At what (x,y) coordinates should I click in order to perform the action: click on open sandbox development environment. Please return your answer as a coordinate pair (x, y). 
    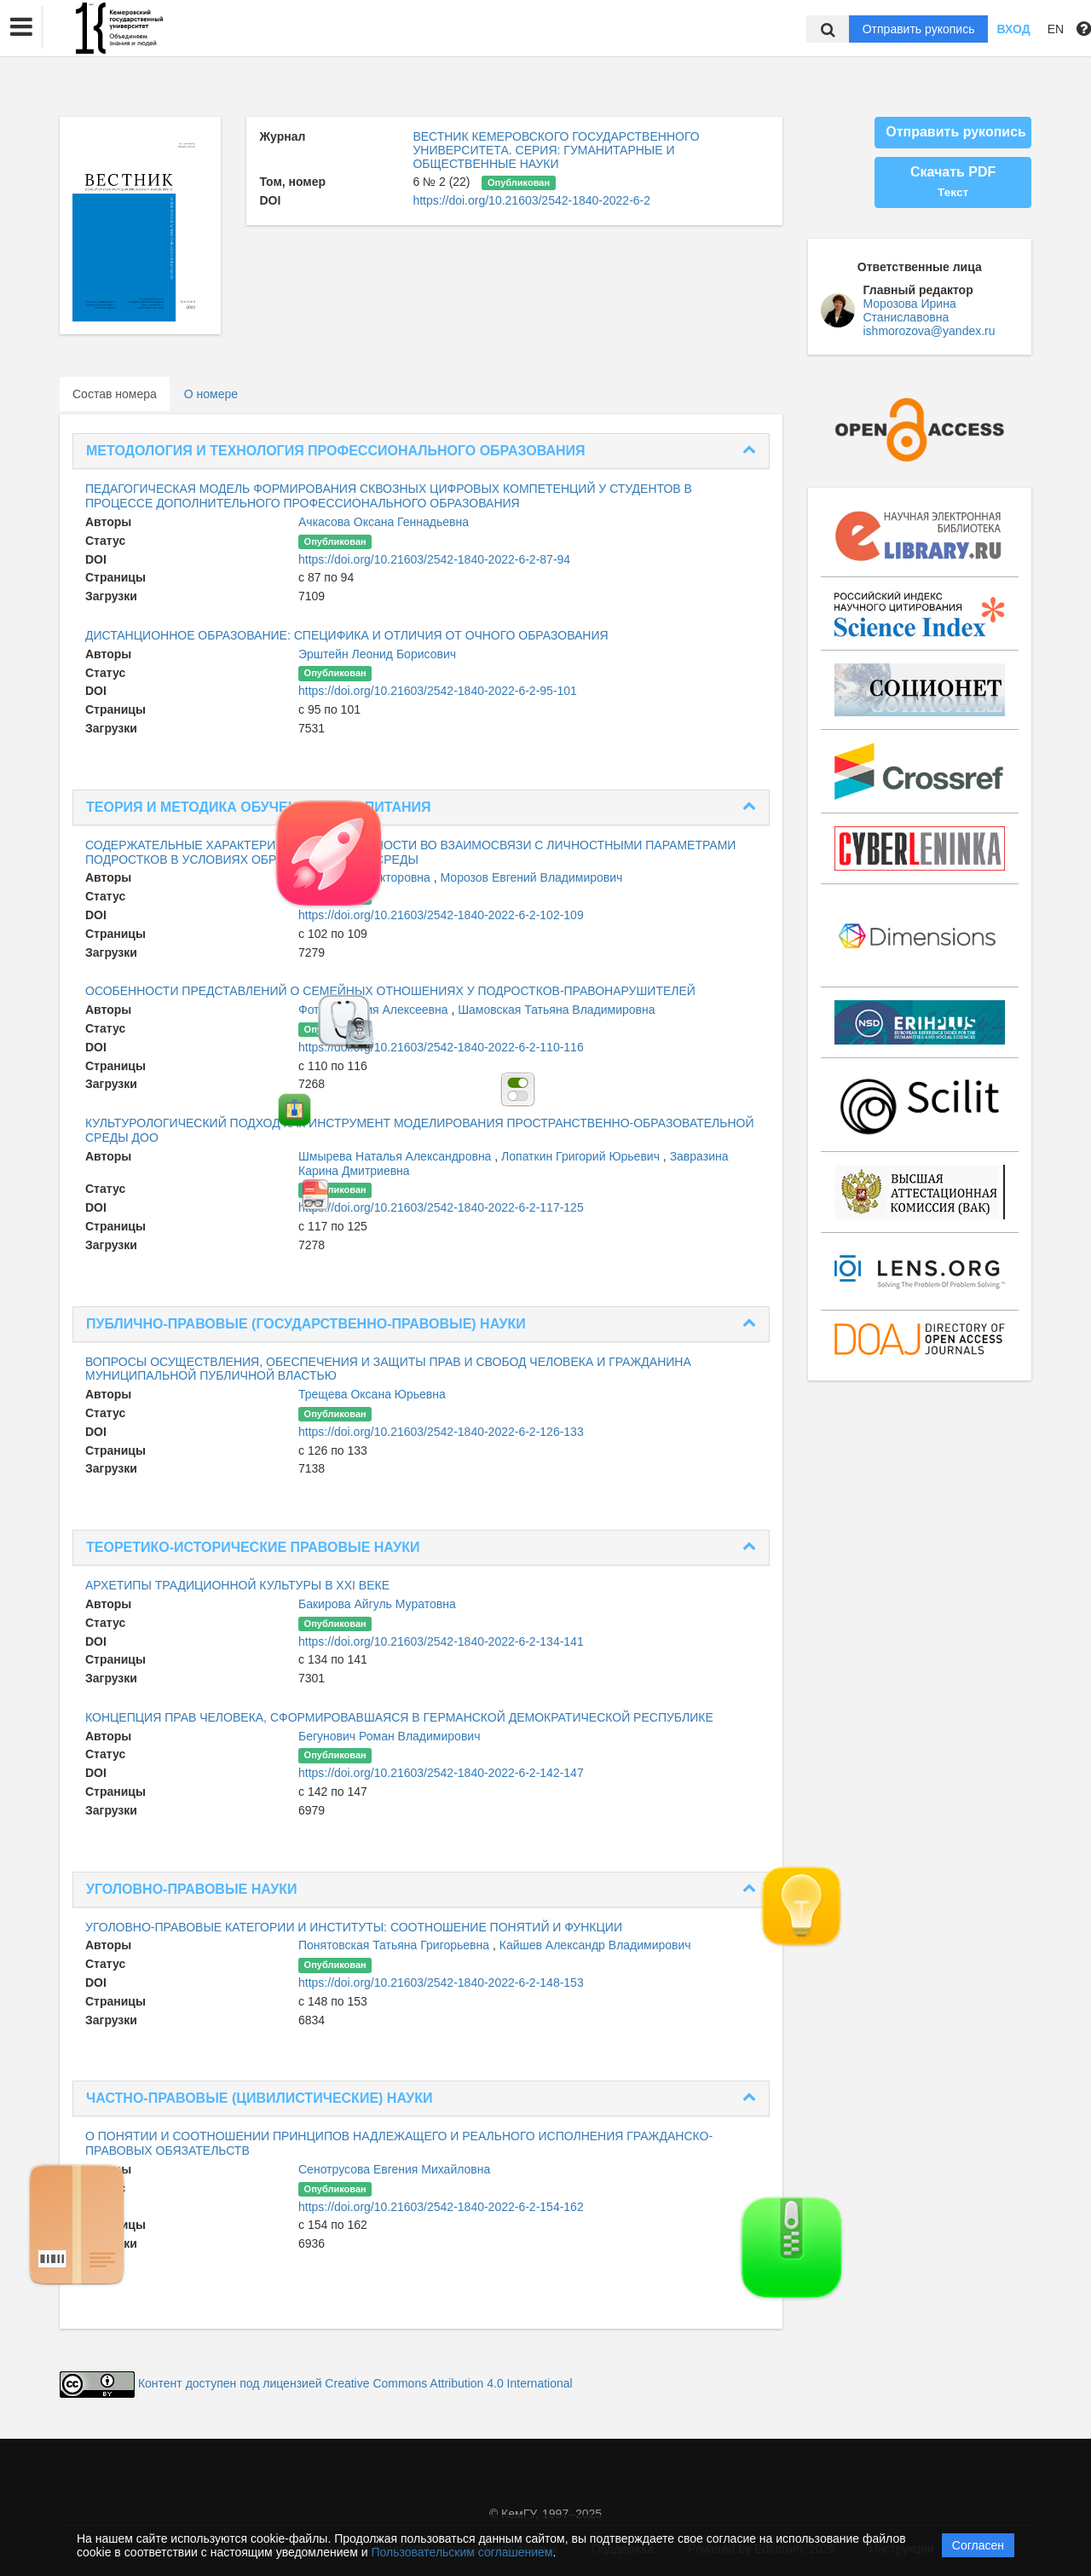
    Looking at the image, I should click on (294, 1109).